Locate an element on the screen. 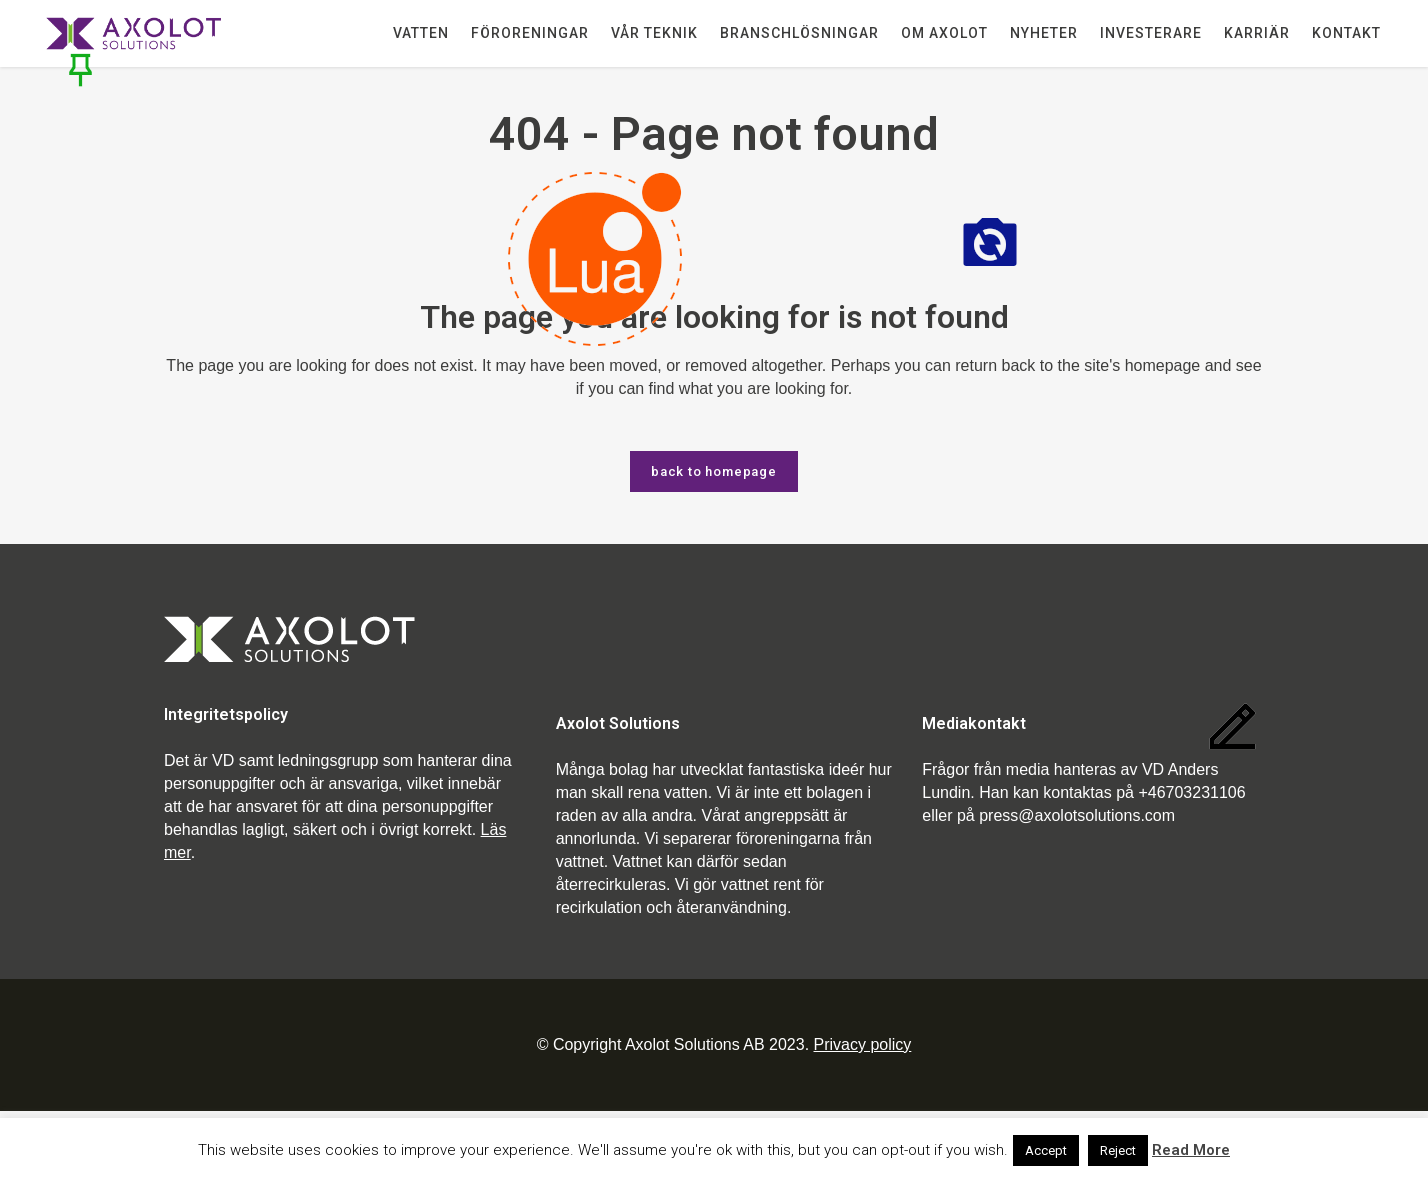  lua programming language logo is located at coordinates (595, 259).